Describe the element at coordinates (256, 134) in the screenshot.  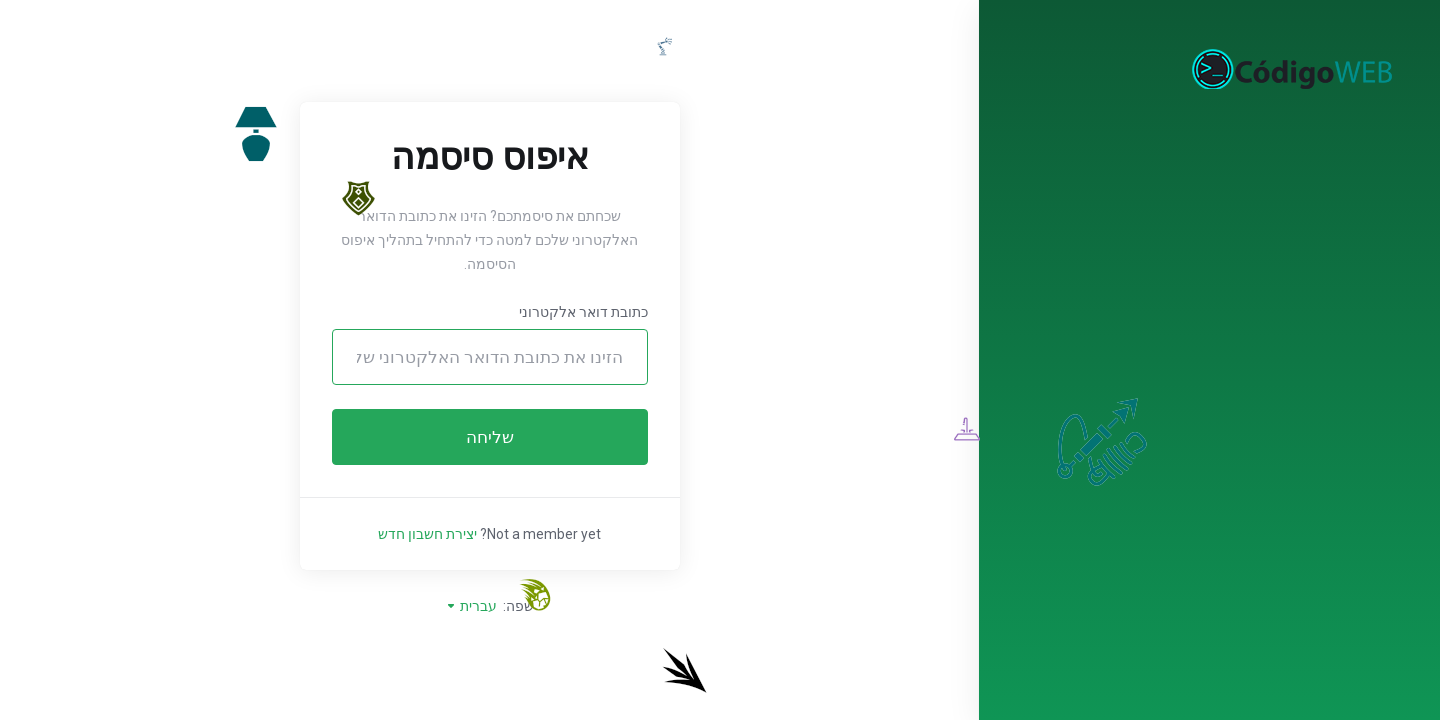
I see `toggle bedside lamp or night light` at that location.